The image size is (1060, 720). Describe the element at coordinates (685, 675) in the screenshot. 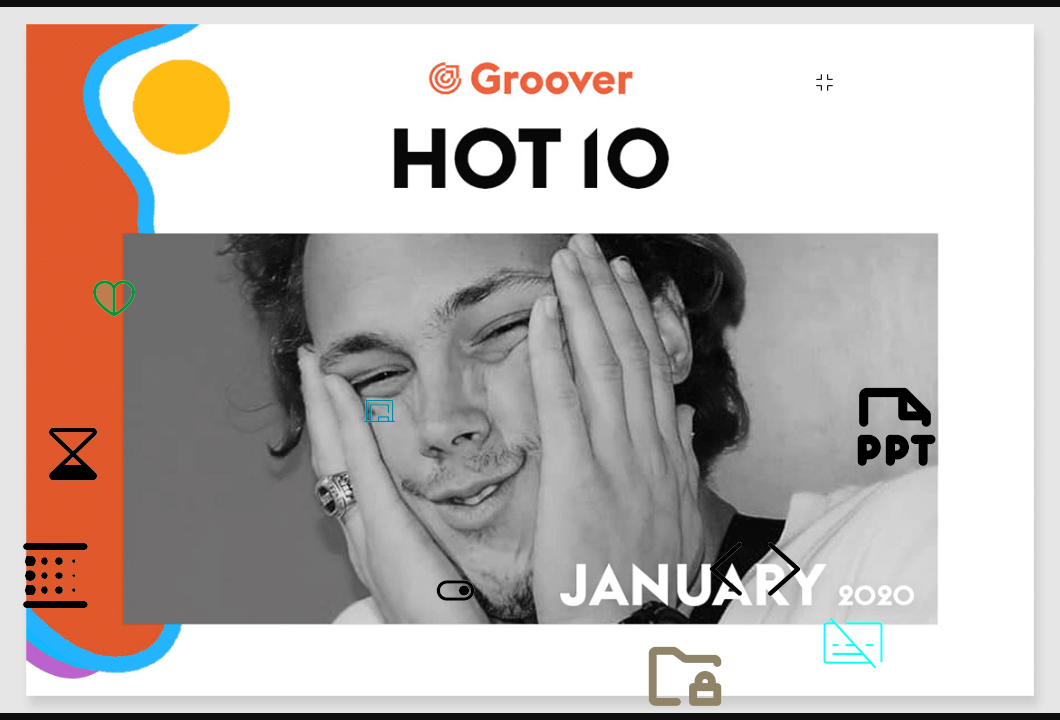

I see `access a password-protected folder` at that location.